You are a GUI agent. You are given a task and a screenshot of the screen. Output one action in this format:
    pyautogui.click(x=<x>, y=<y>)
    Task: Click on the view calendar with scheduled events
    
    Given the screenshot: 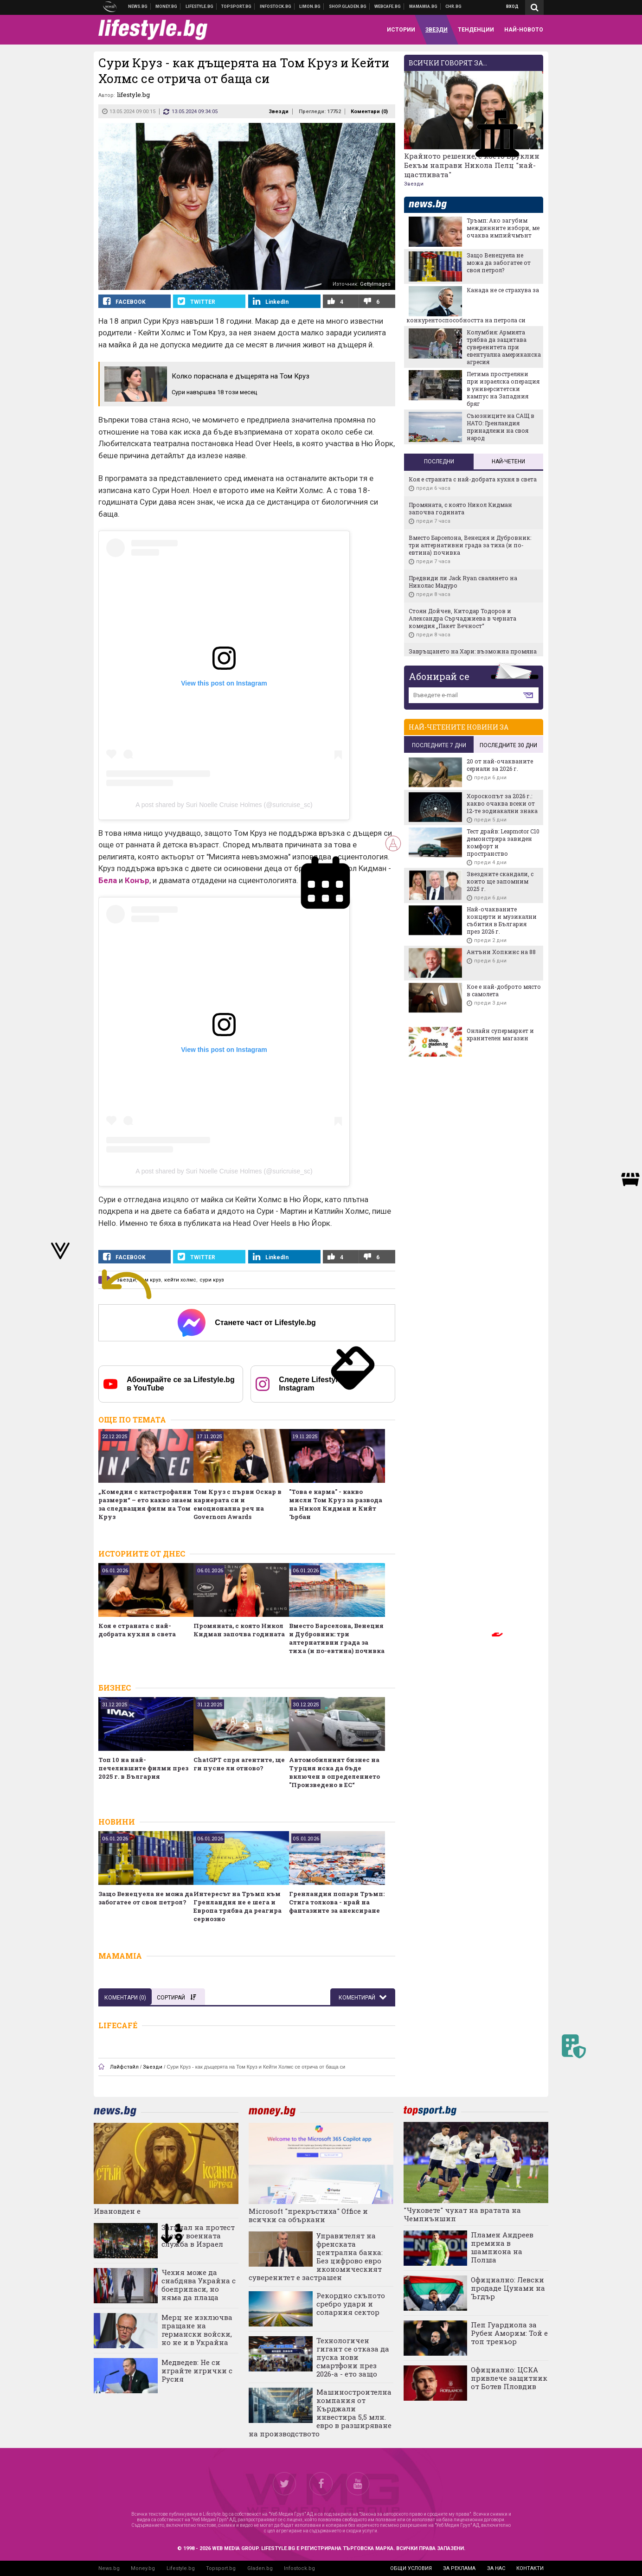 What is the action you would take?
    pyautogui.click(x=325, y=884)
    